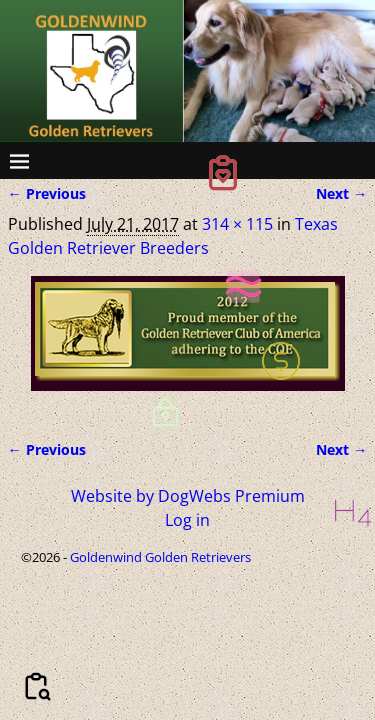 The height and width of the screenshot is (720, 375). What do you see at coordinates (281, 361) in the screenshot?
I see `view account balance or financial summary` at bounding box center [281, 361].